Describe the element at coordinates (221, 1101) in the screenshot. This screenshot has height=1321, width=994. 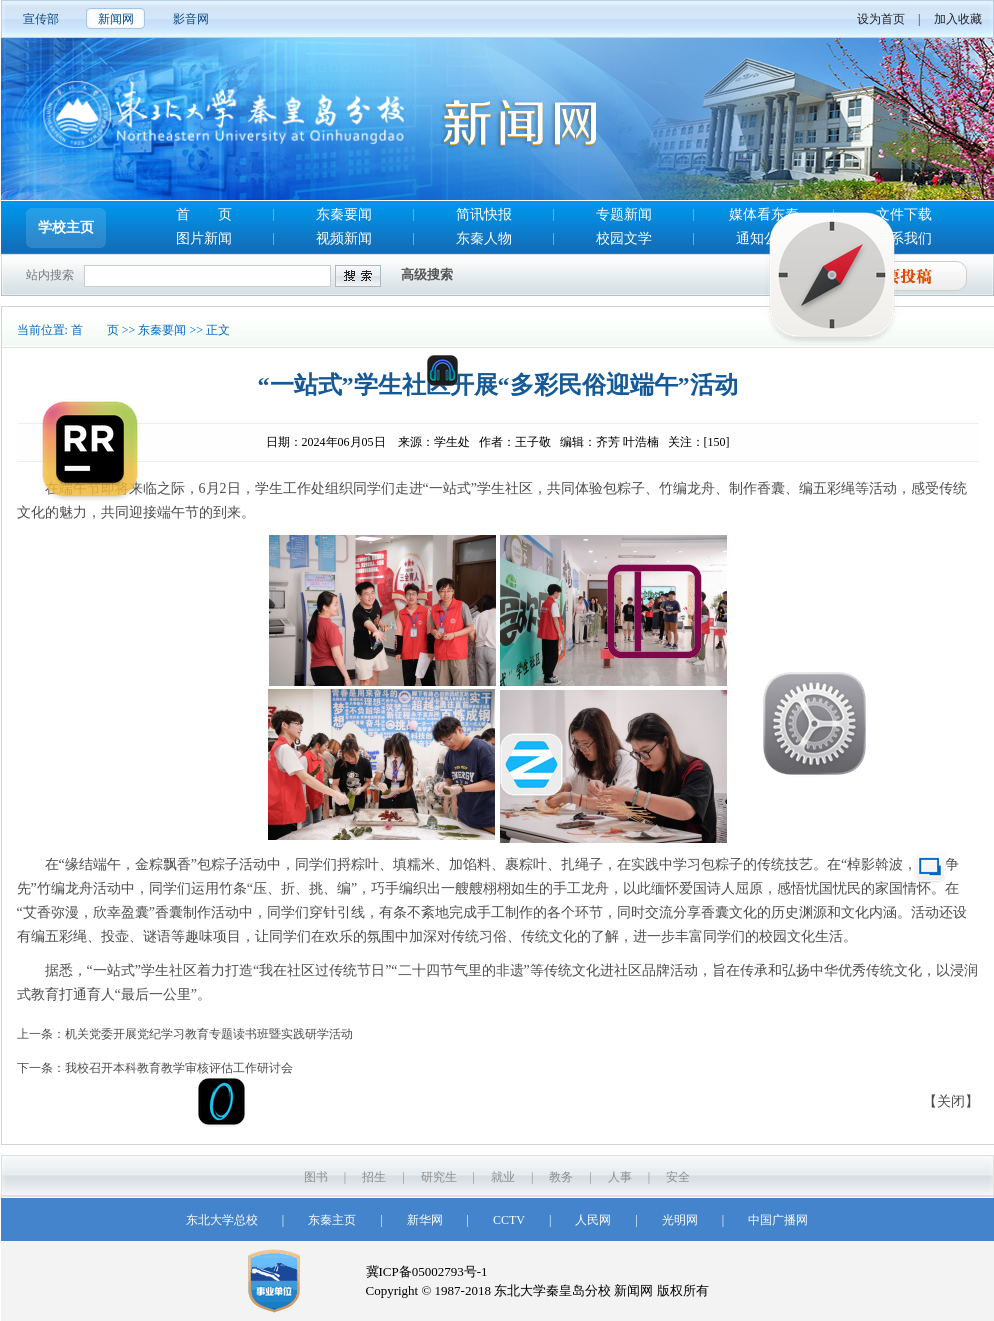
I see `open the portal app` at that location.